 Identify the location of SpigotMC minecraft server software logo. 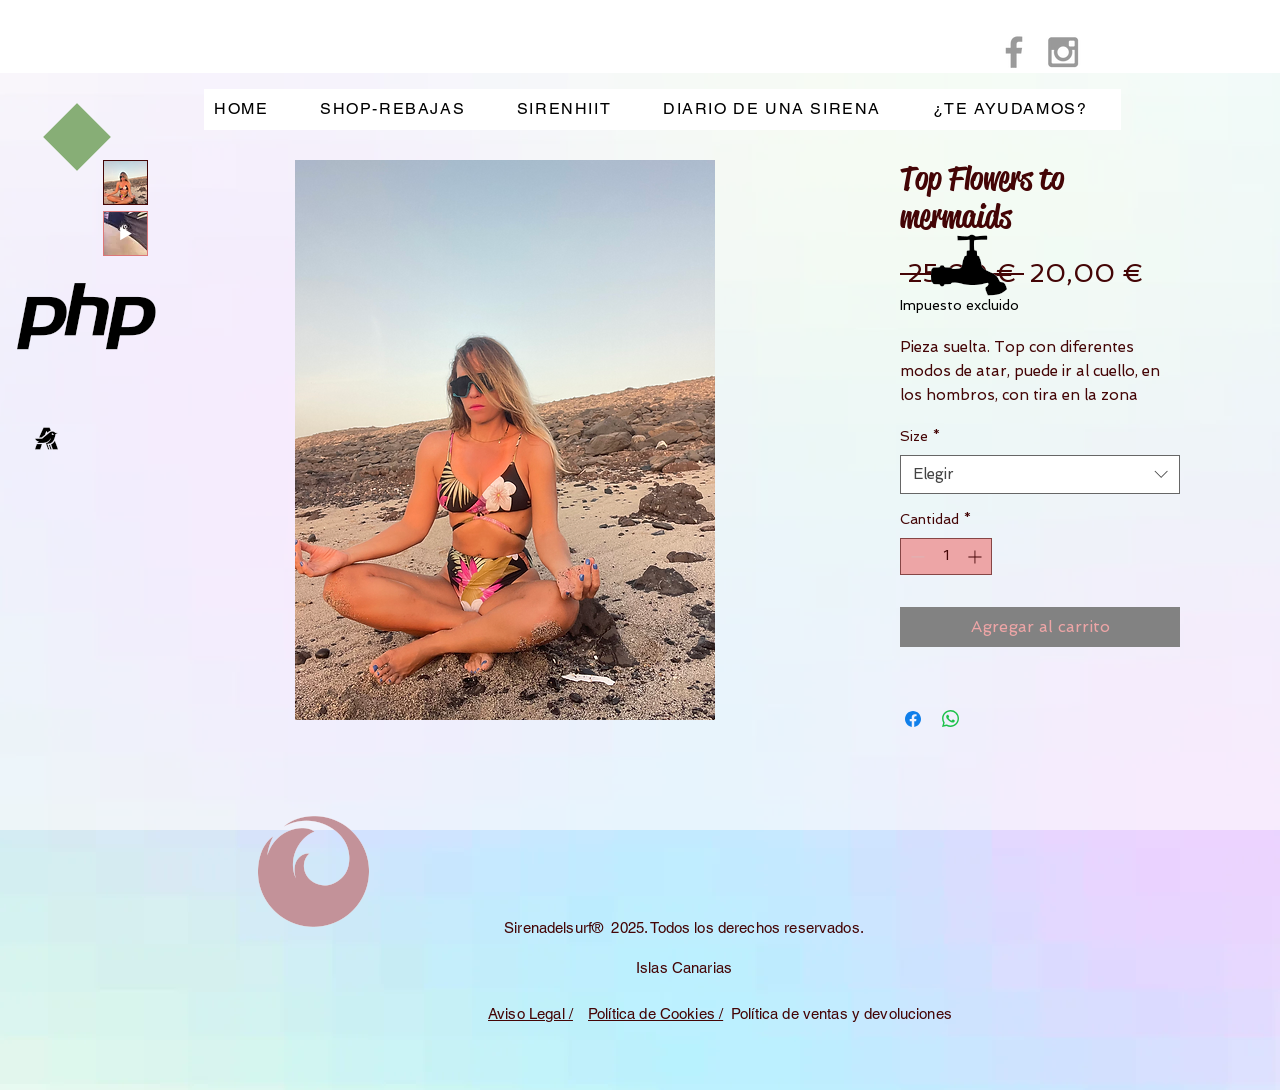
(969, 265).